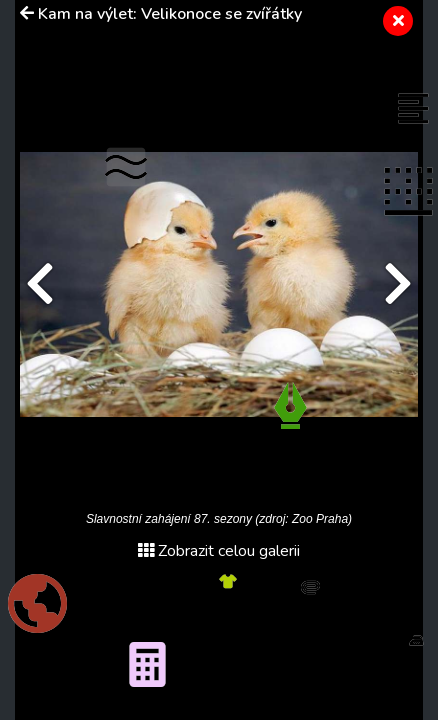 Image resolution: width=438 pixels, height=720 pixels. What do you see at coordinates (126, 167) in the screenshot?
I see `indicates approximate or estimated value` at bounding box center [126, 167].